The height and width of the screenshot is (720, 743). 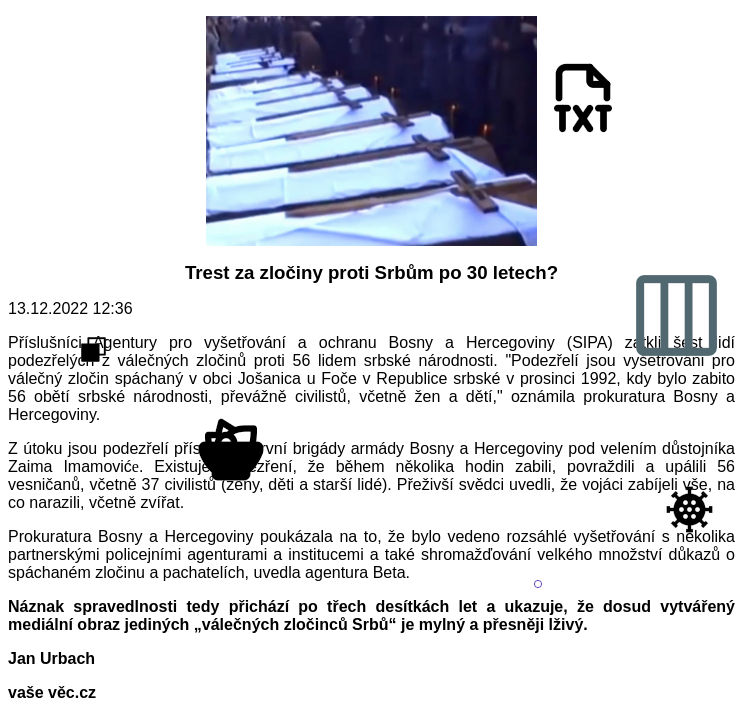 I want to click on view coronavirus or COVID-19 related information, so click(x=689, y=509).